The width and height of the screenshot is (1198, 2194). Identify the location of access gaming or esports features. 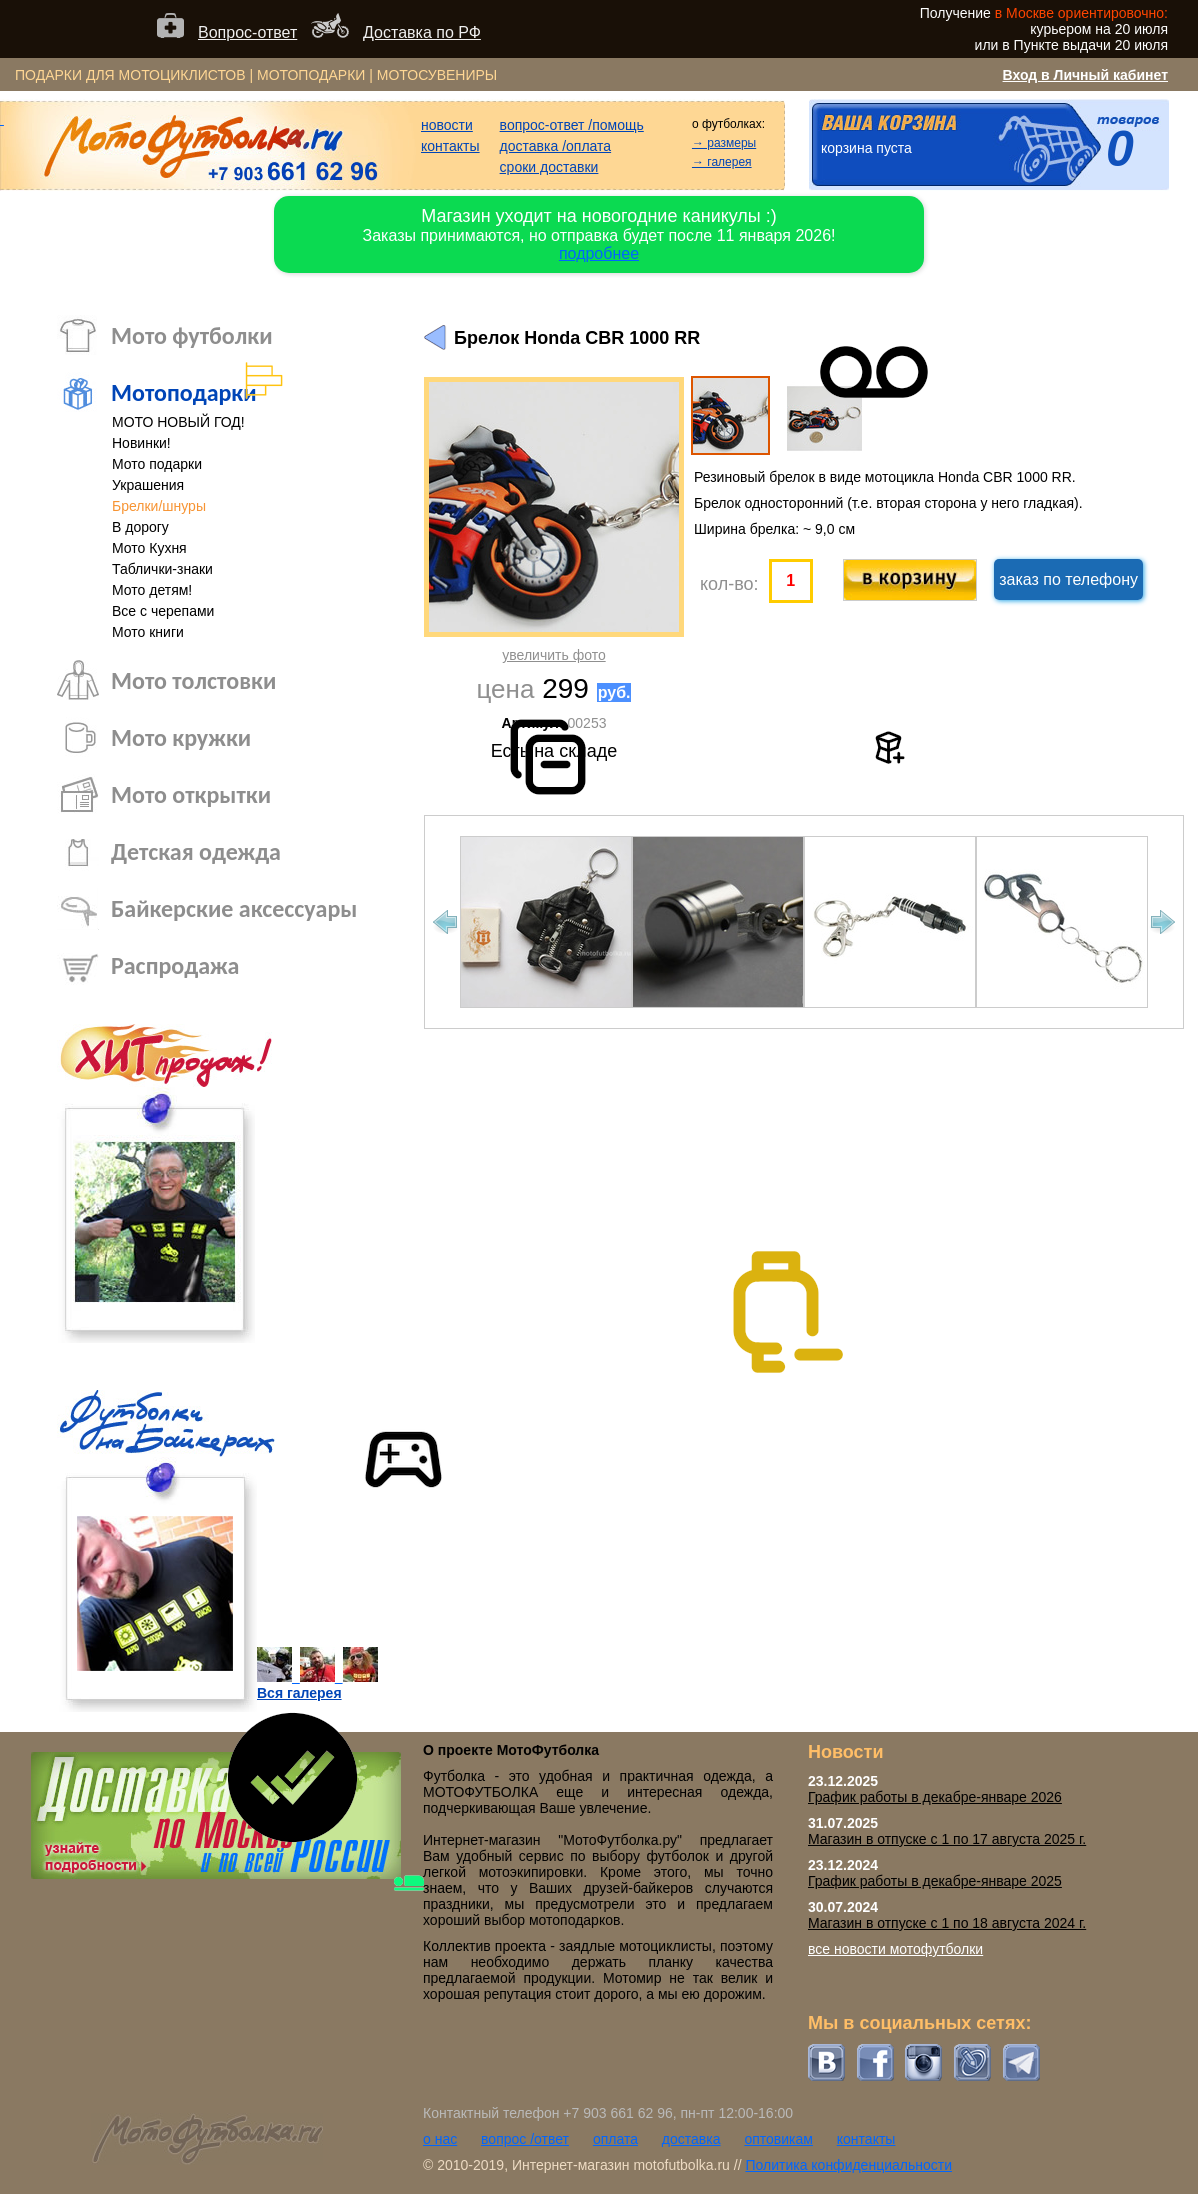
(403, 1459).